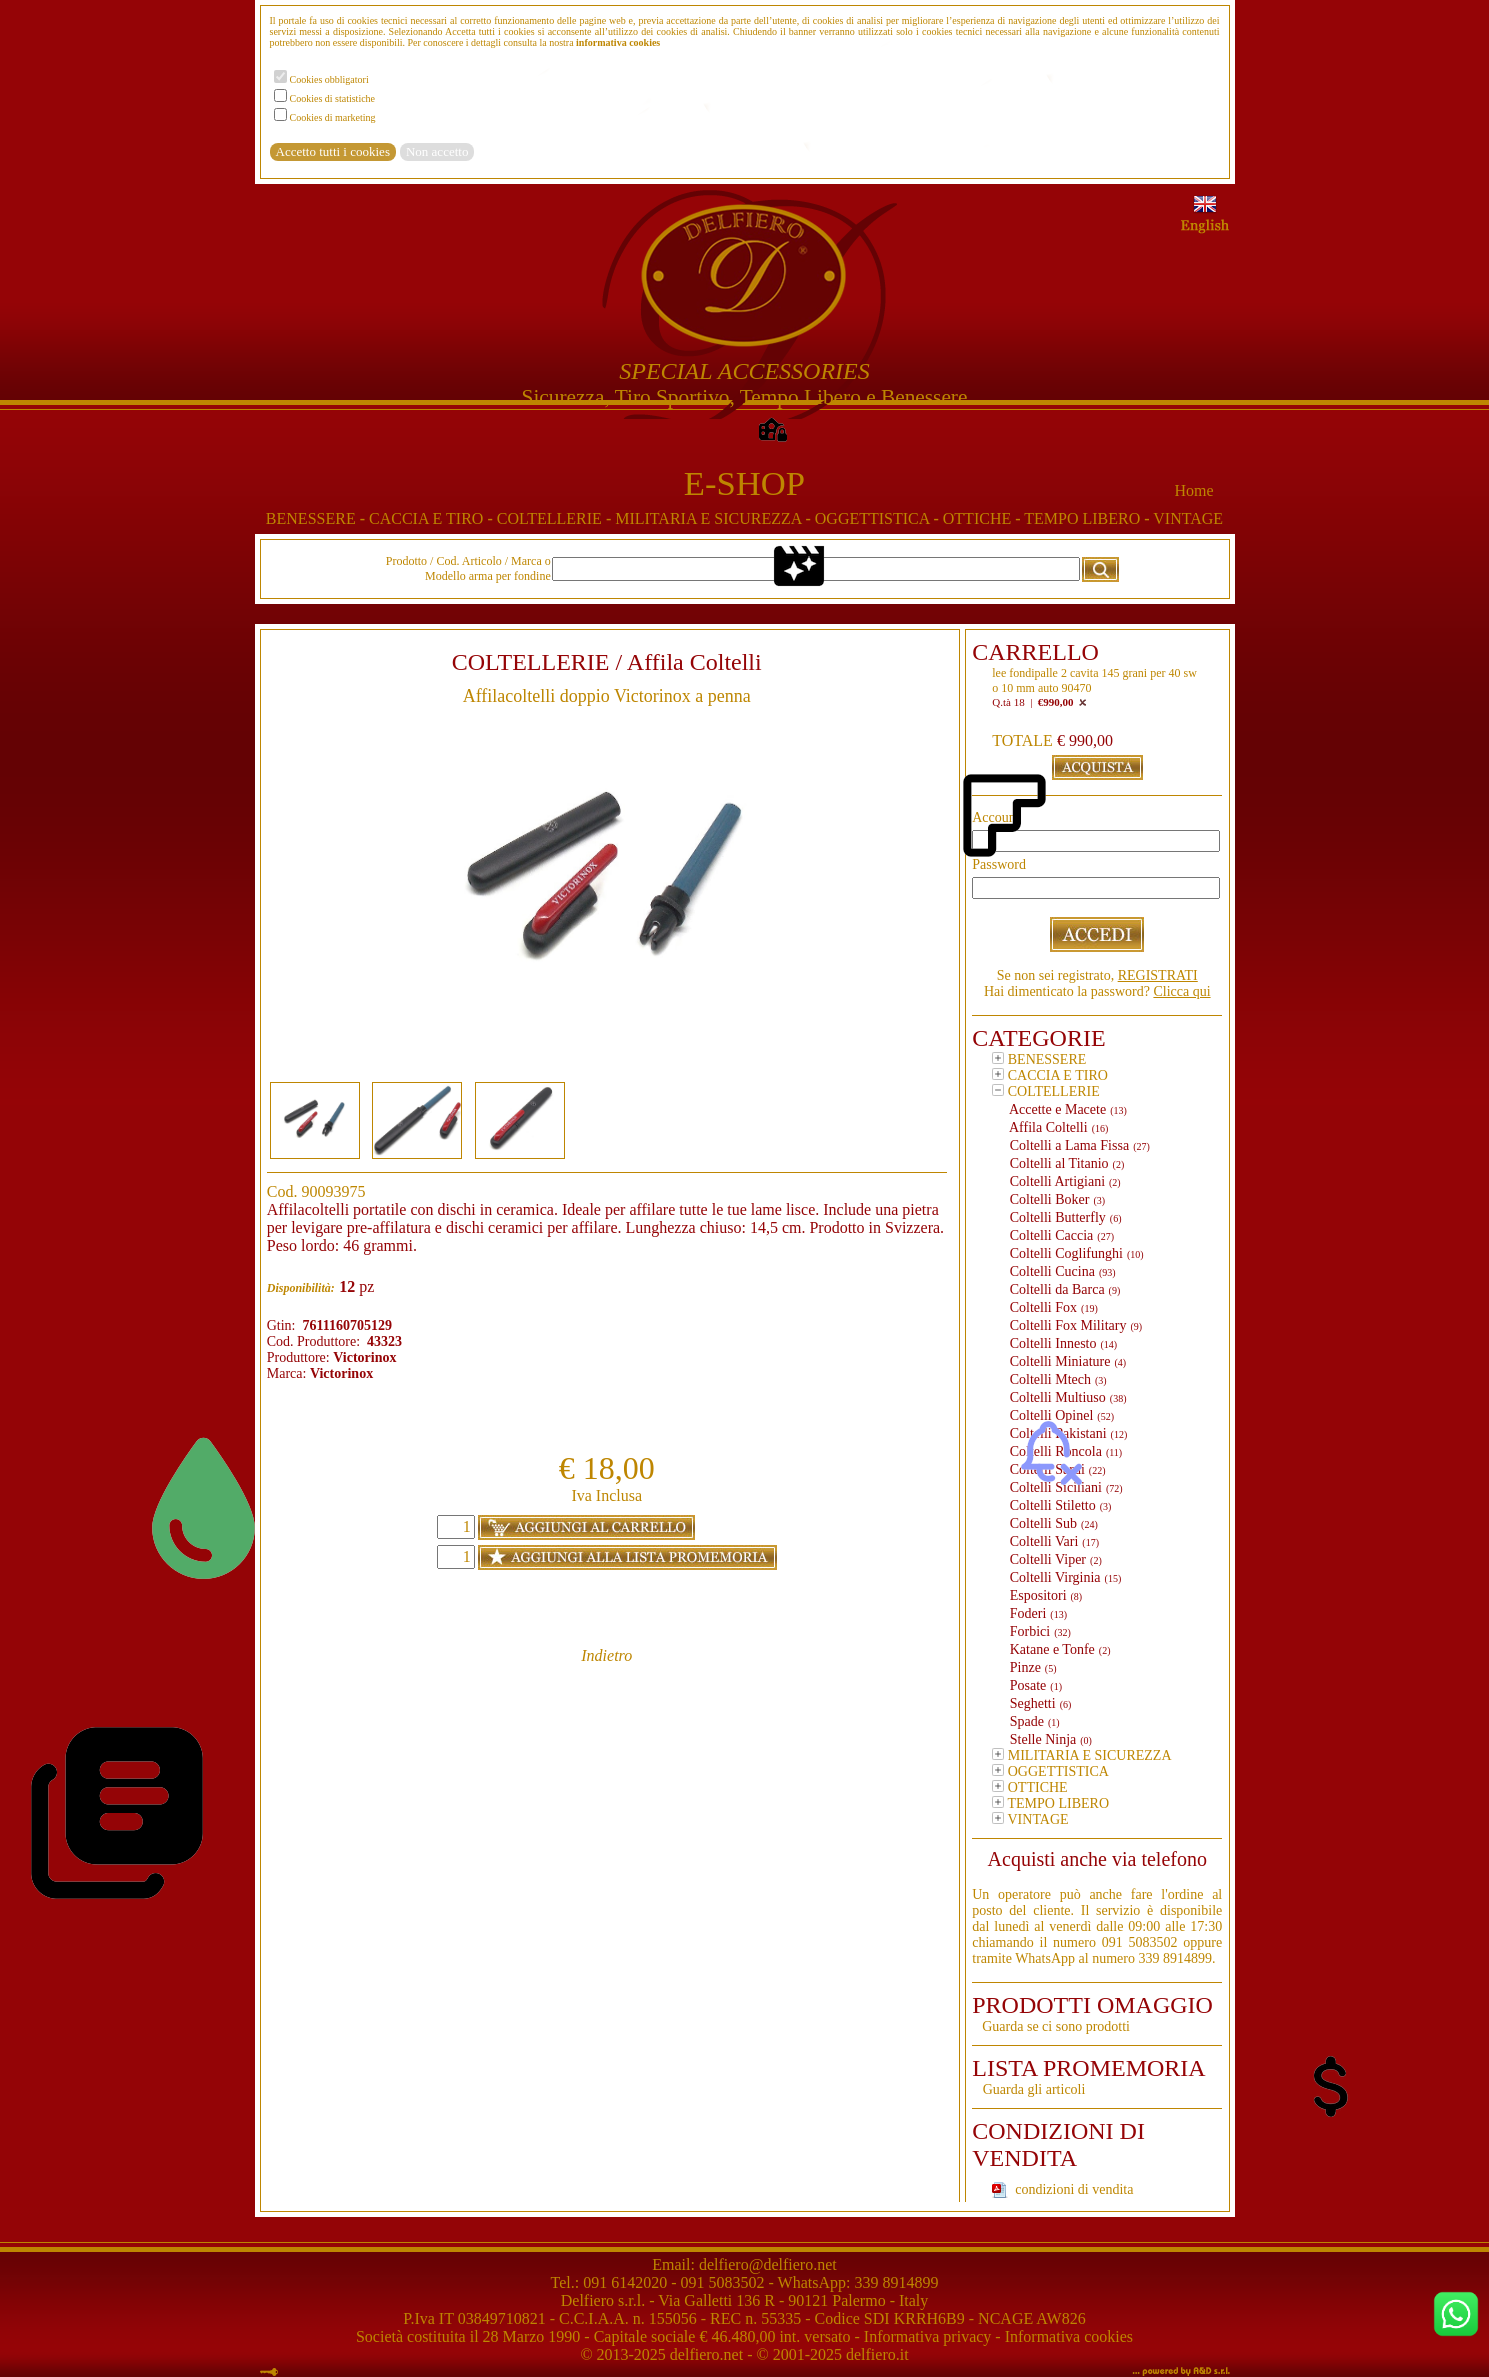 This screenshot has height=2377, width=1489. I want to click on access your saved content library, so click(117, 1813).